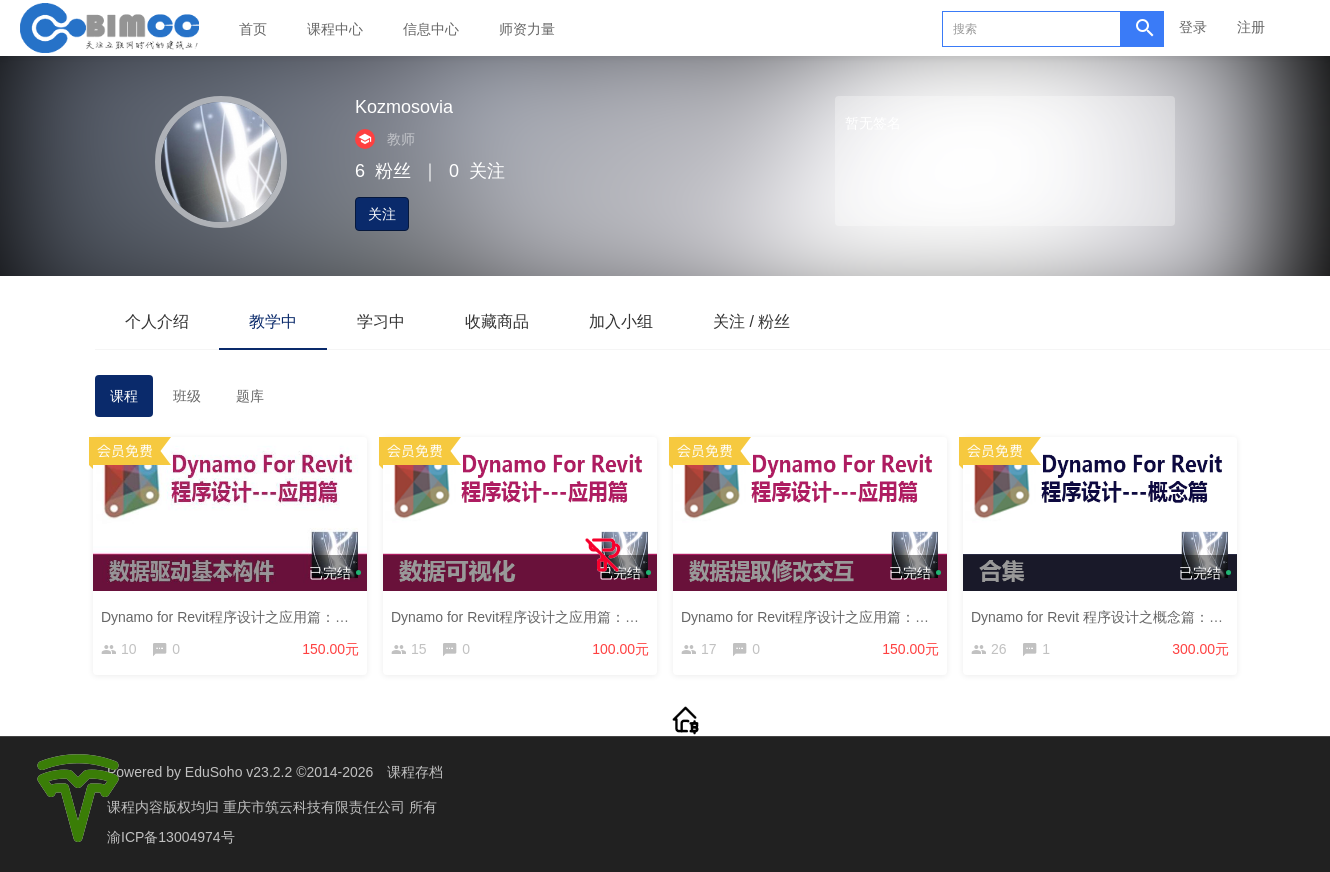 The height and width of the screenshot is (872, 1330). What do you see at coordinates (78, 797) in the screenshot?
I see `Tesla brand logo` at bounding box center [78, 797].